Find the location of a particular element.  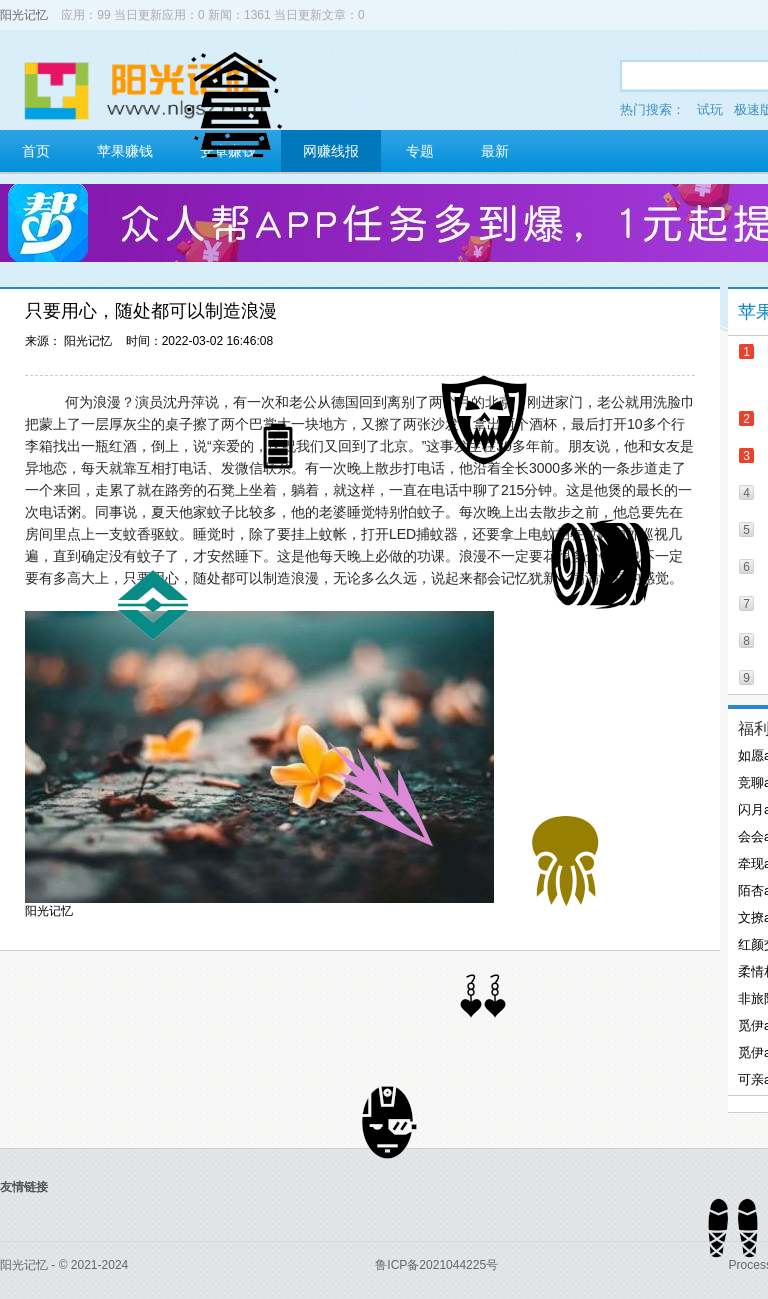

equip leg armor to your character is located at coordinates (733, 1227).